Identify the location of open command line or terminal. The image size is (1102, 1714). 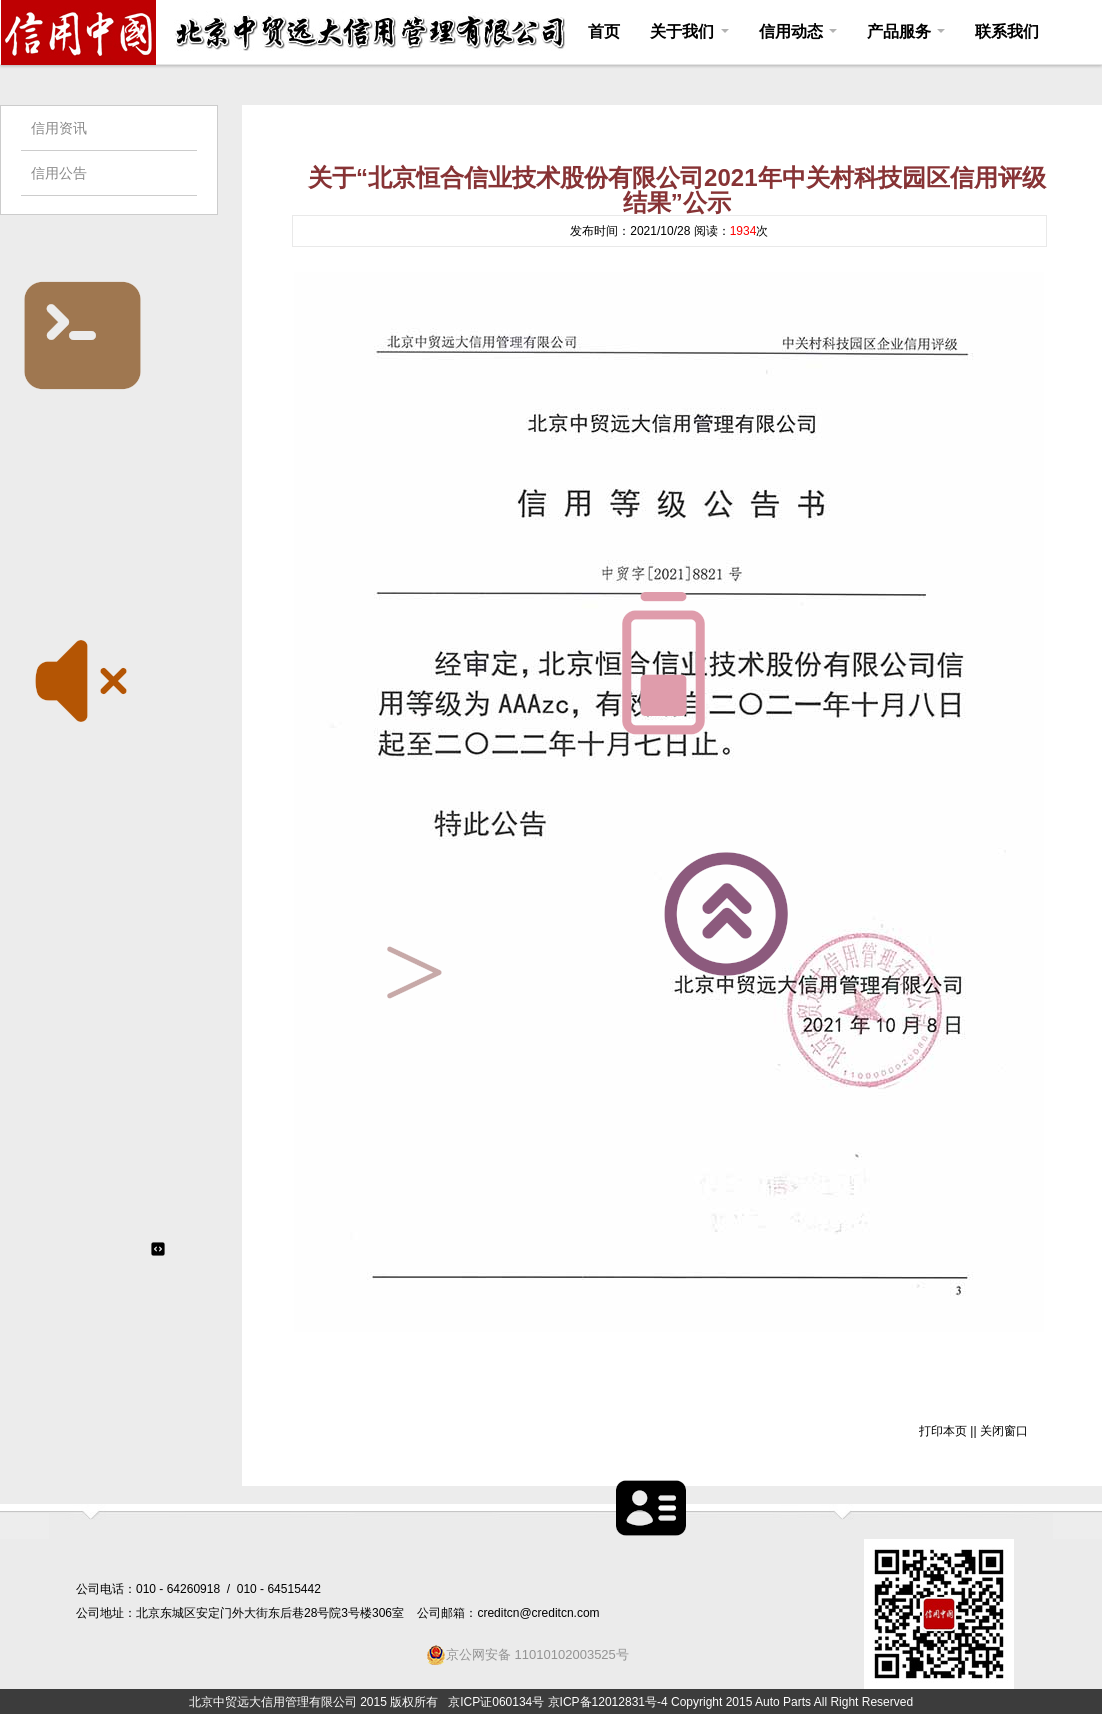
(82, 335).